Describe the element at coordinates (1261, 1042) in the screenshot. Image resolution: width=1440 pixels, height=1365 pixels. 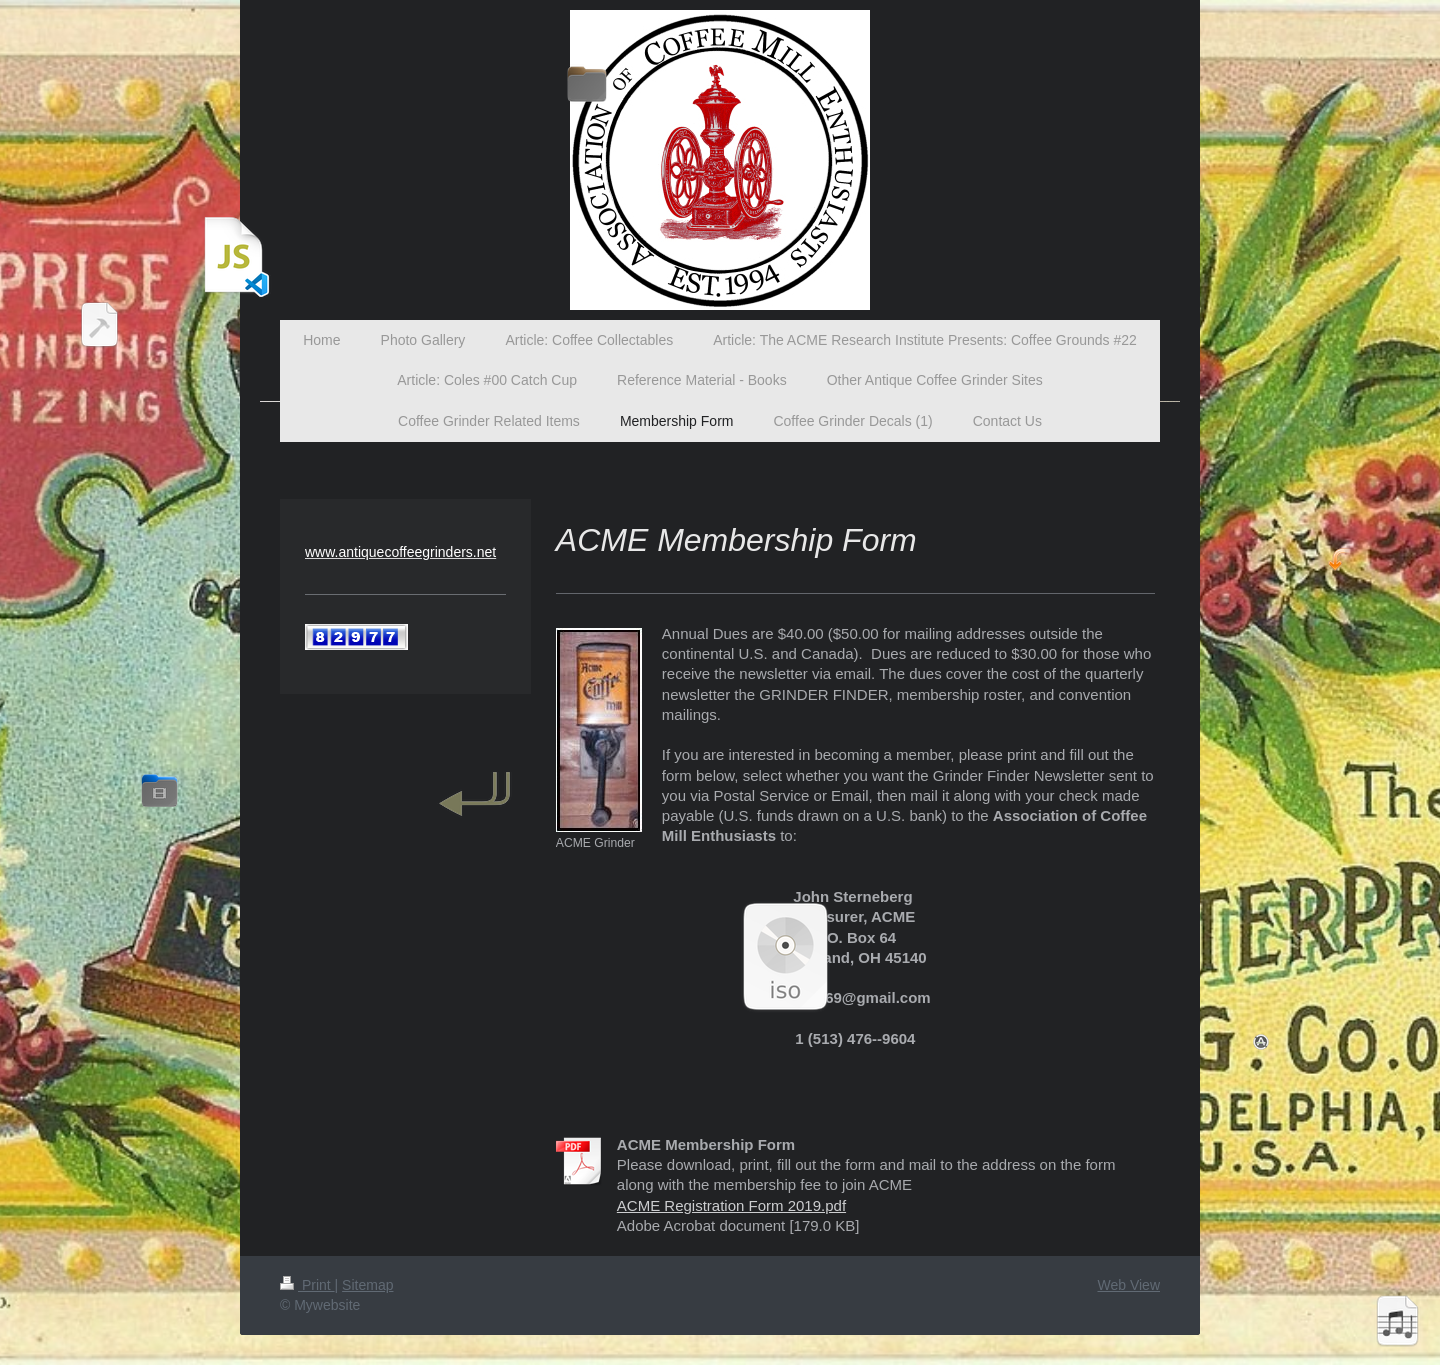
I see `check for available software updates` at that location.